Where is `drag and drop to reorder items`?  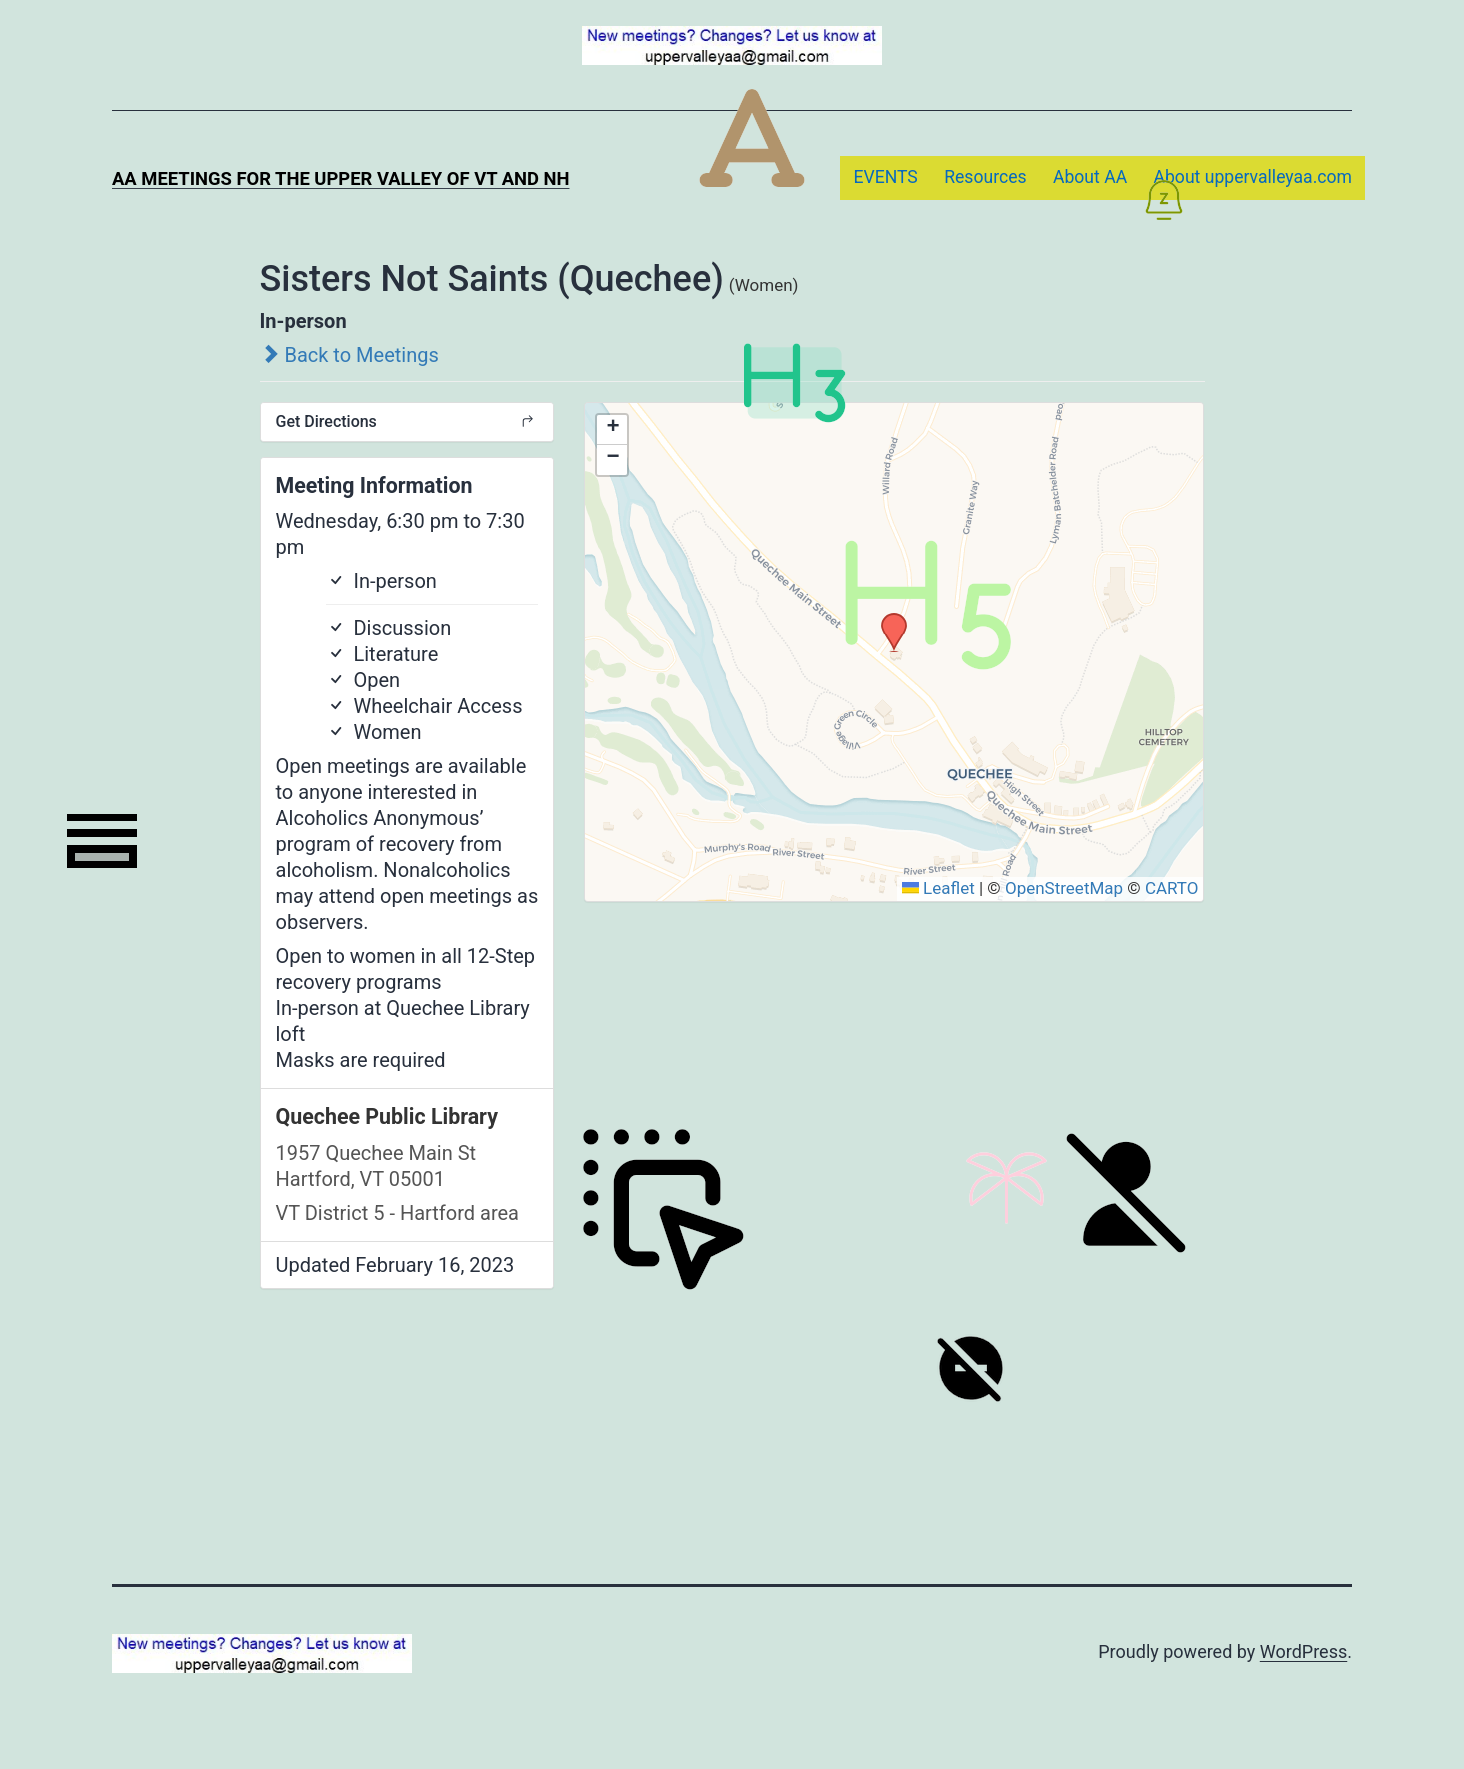 drag and drop to reorder items is located at coordinates (659, 1205).